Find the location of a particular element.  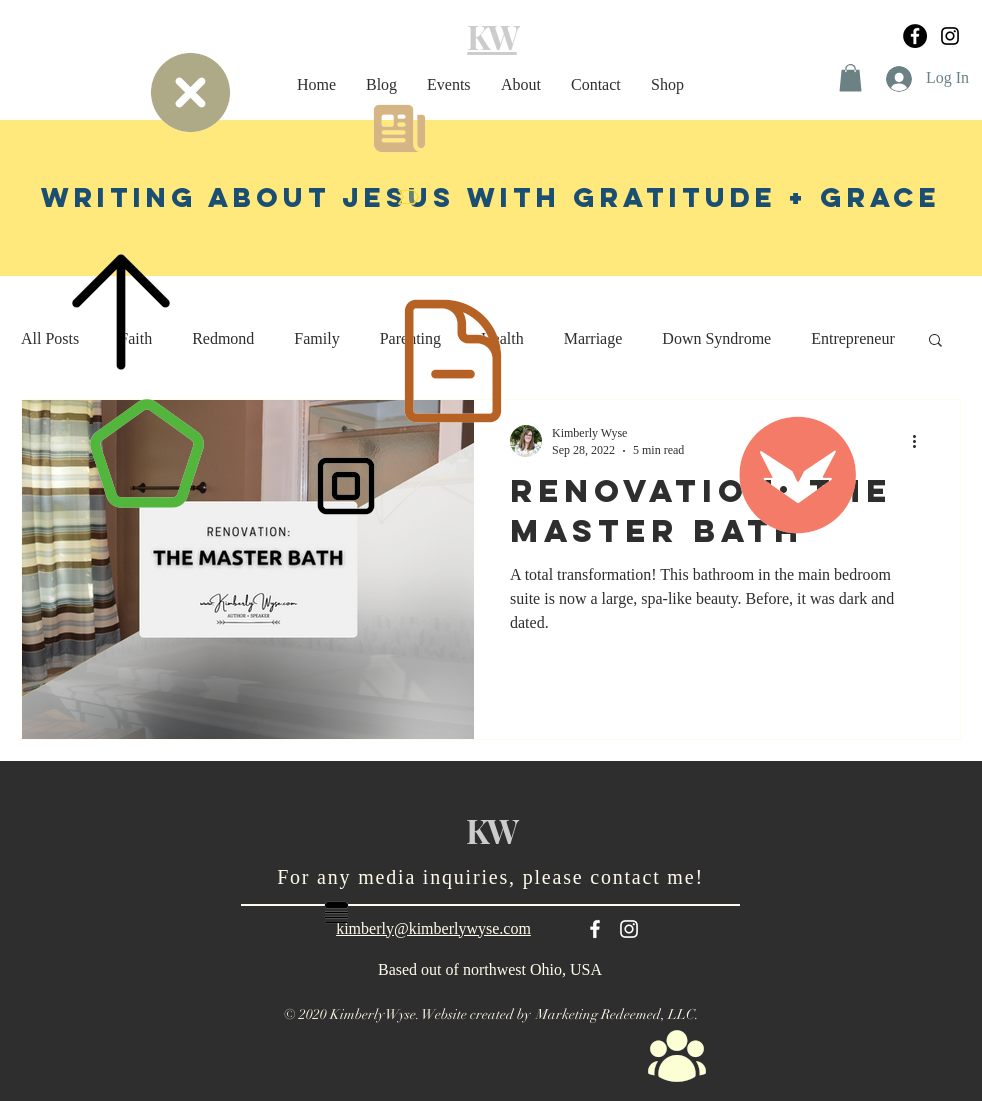

close or dismiss a dialog is located at coordinates (190, 92).